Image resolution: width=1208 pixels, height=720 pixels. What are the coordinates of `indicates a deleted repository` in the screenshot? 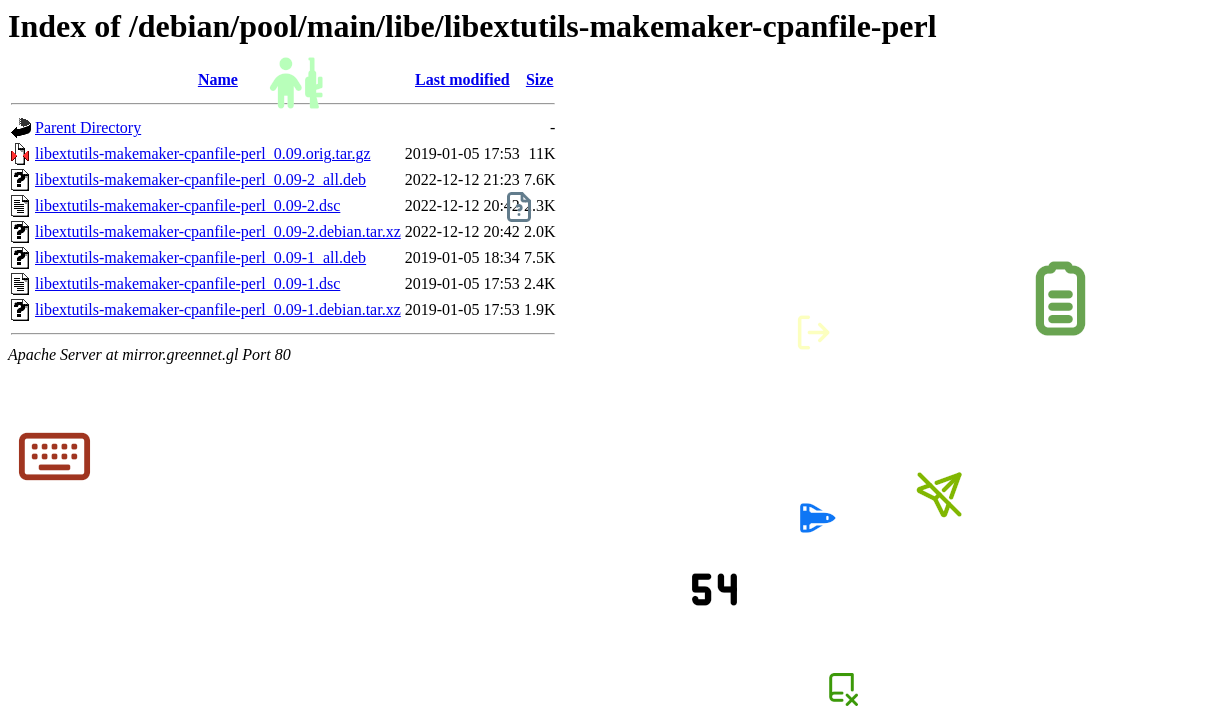 It's located at (841, 689).